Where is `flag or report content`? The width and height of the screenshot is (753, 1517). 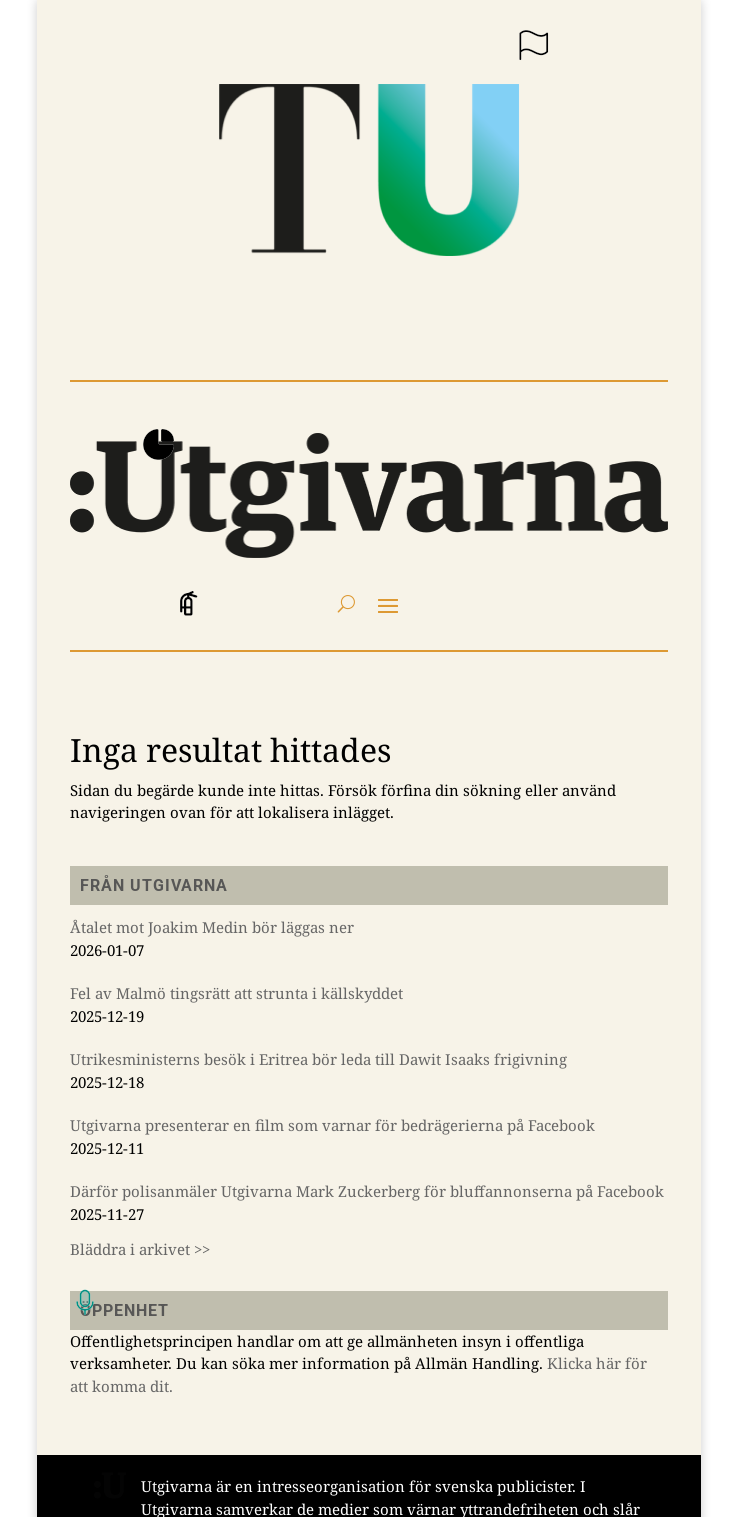
flag or report content is located at coordinates (532, 44).